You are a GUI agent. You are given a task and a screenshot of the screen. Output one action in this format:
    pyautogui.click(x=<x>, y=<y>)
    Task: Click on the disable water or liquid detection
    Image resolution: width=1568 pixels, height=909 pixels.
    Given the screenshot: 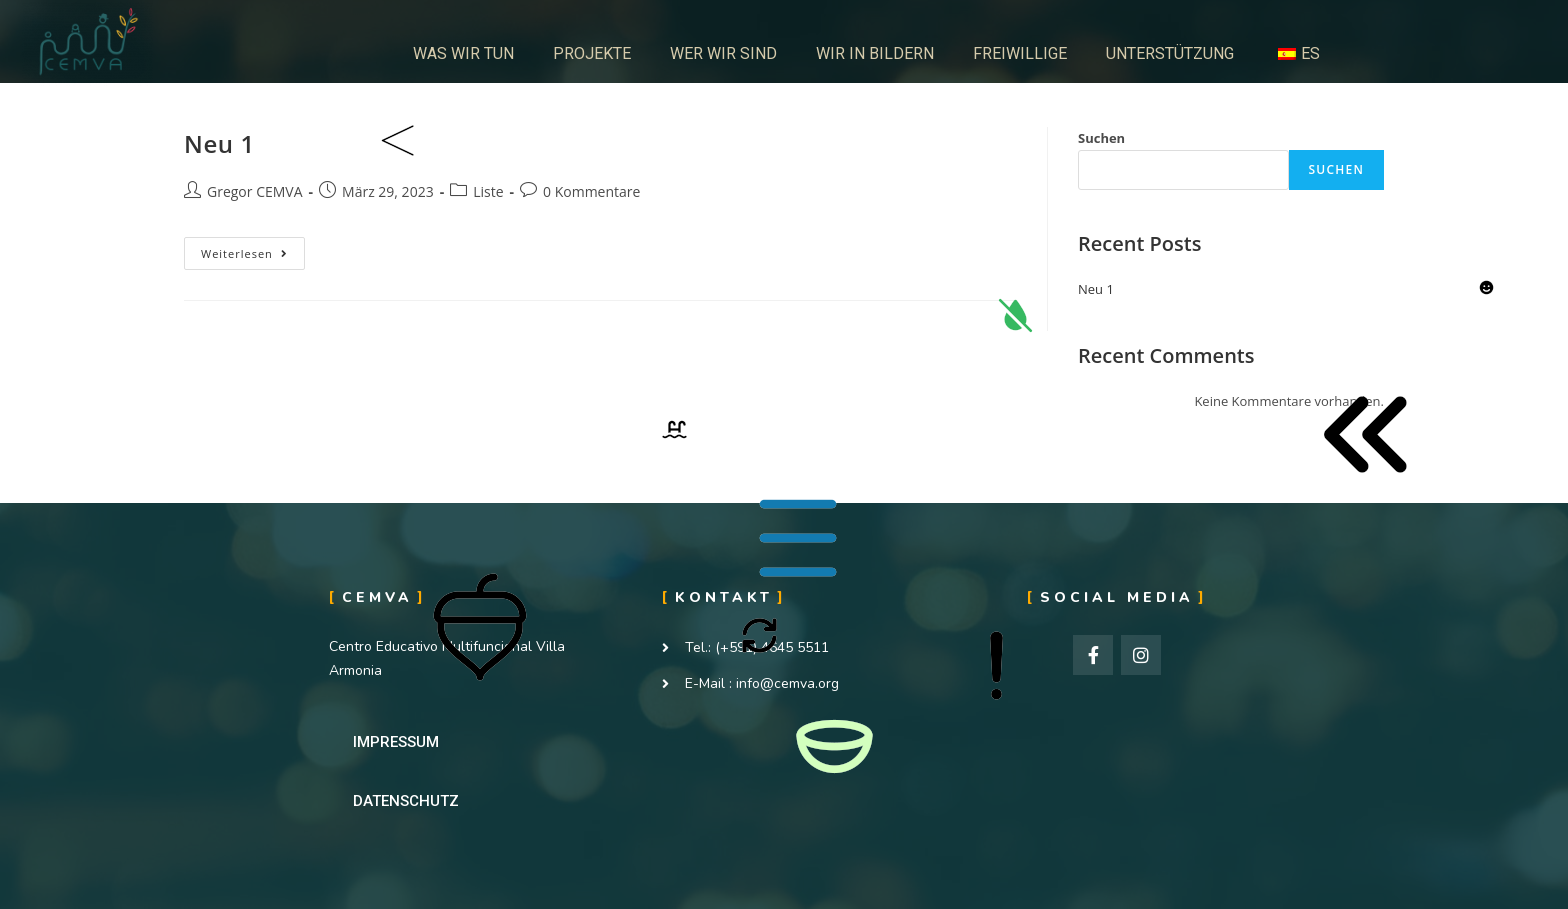 What is the action you would take?
    pyautogui.click(x=1015, y=315)
    